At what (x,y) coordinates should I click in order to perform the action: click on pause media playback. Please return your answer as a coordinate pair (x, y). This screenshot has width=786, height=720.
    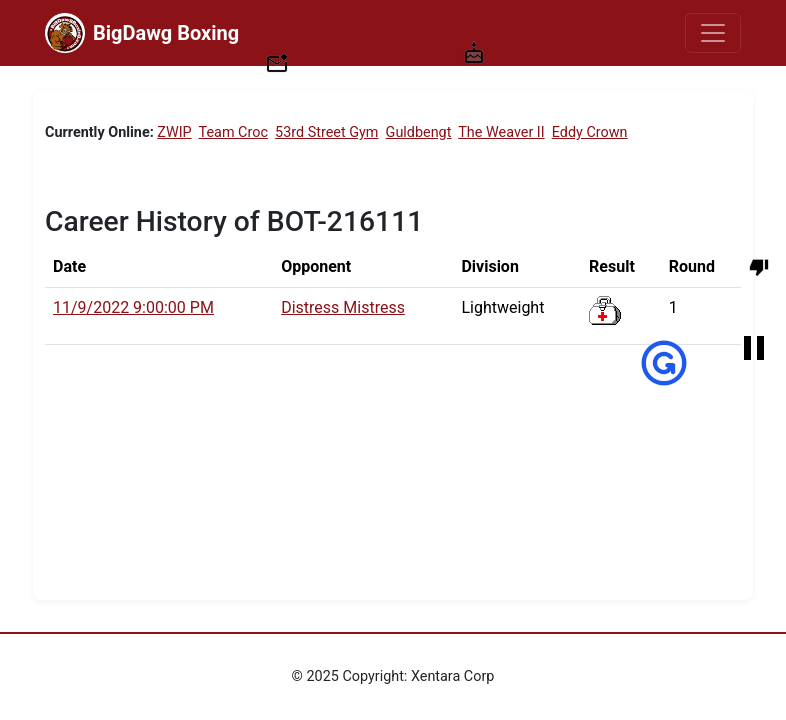
    Looking at the image, I should click on (754, 348).